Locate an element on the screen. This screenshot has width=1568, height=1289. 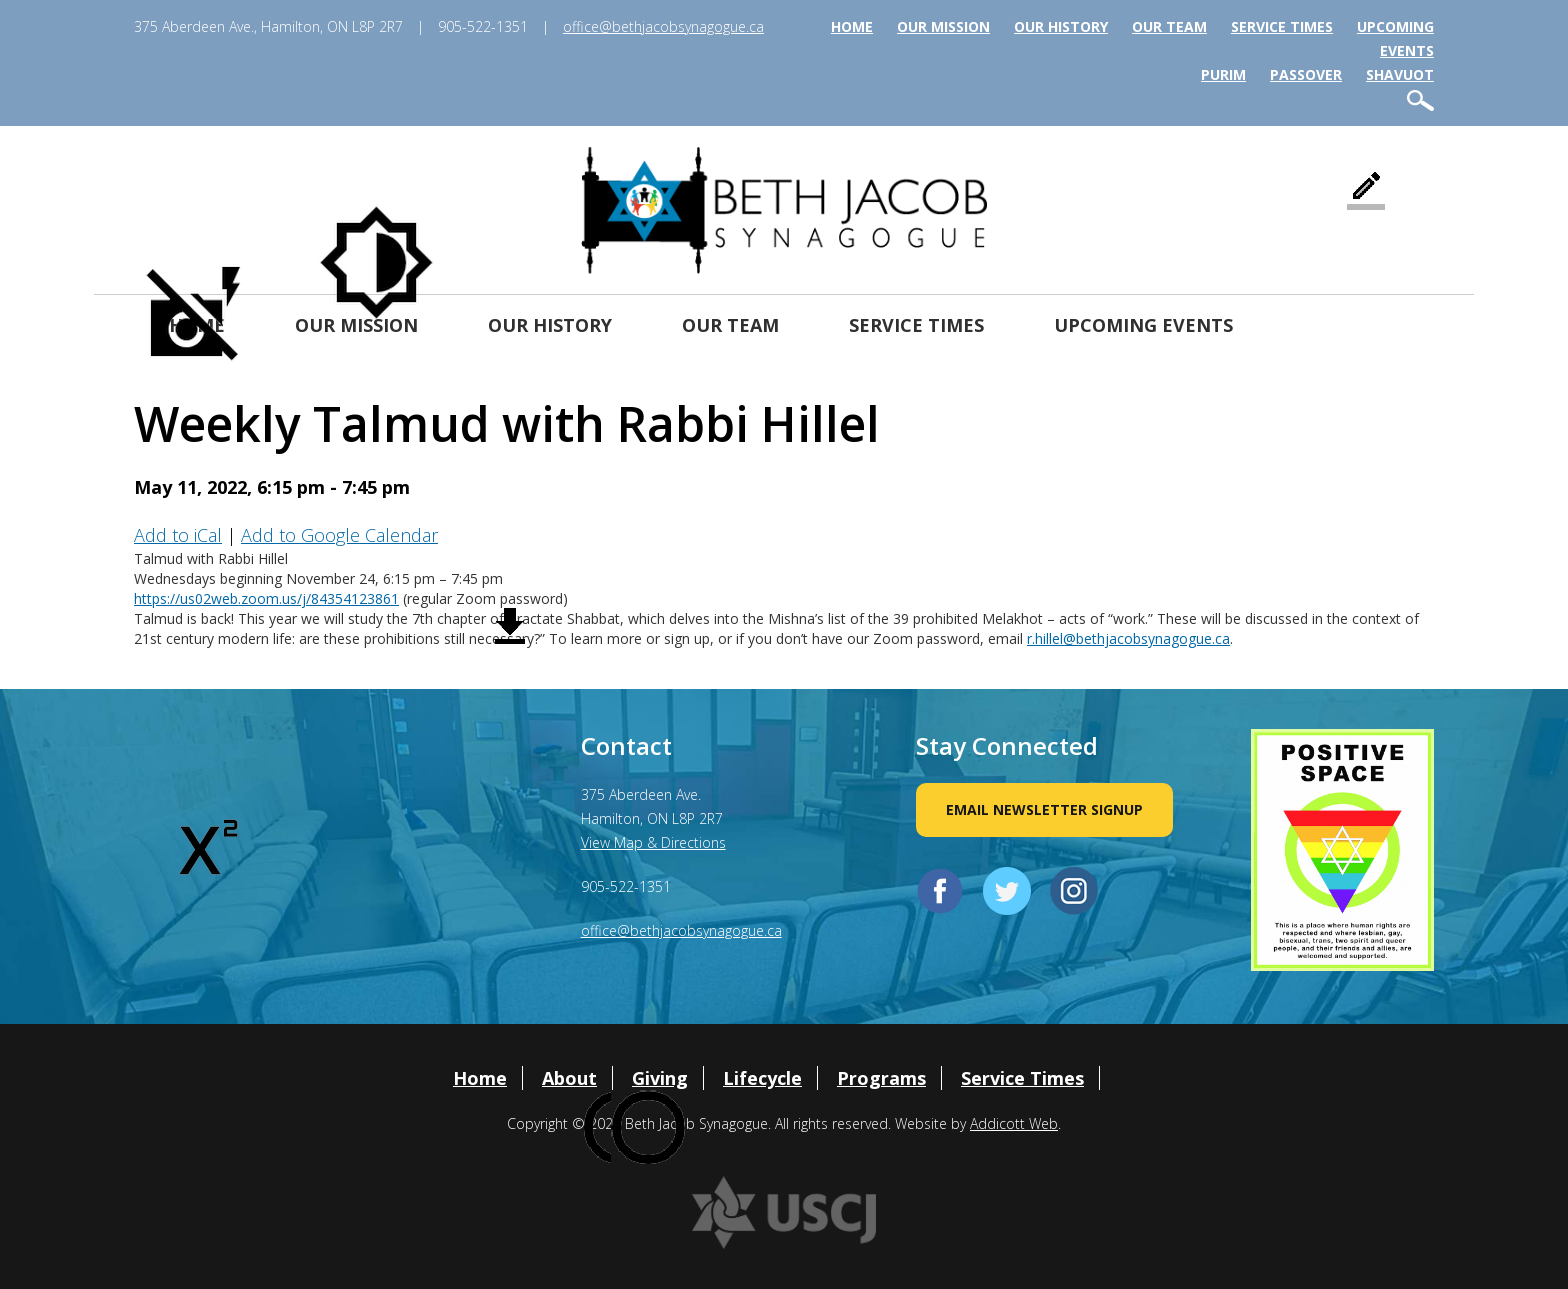
edit or change border color is located at coordinates (1366, 191).